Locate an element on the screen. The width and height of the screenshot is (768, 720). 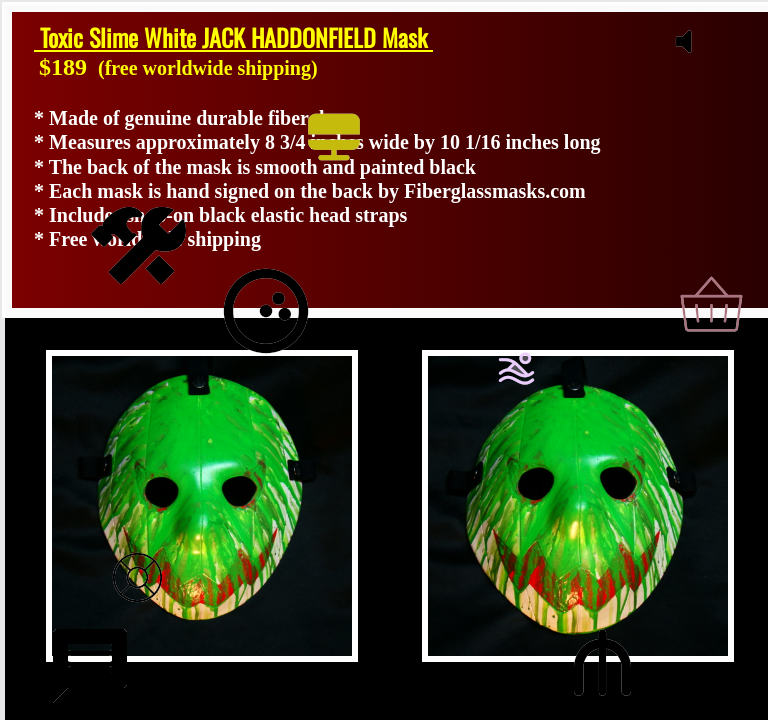
indicates azerbaijani manat currency is located at coordinates (602, 662).